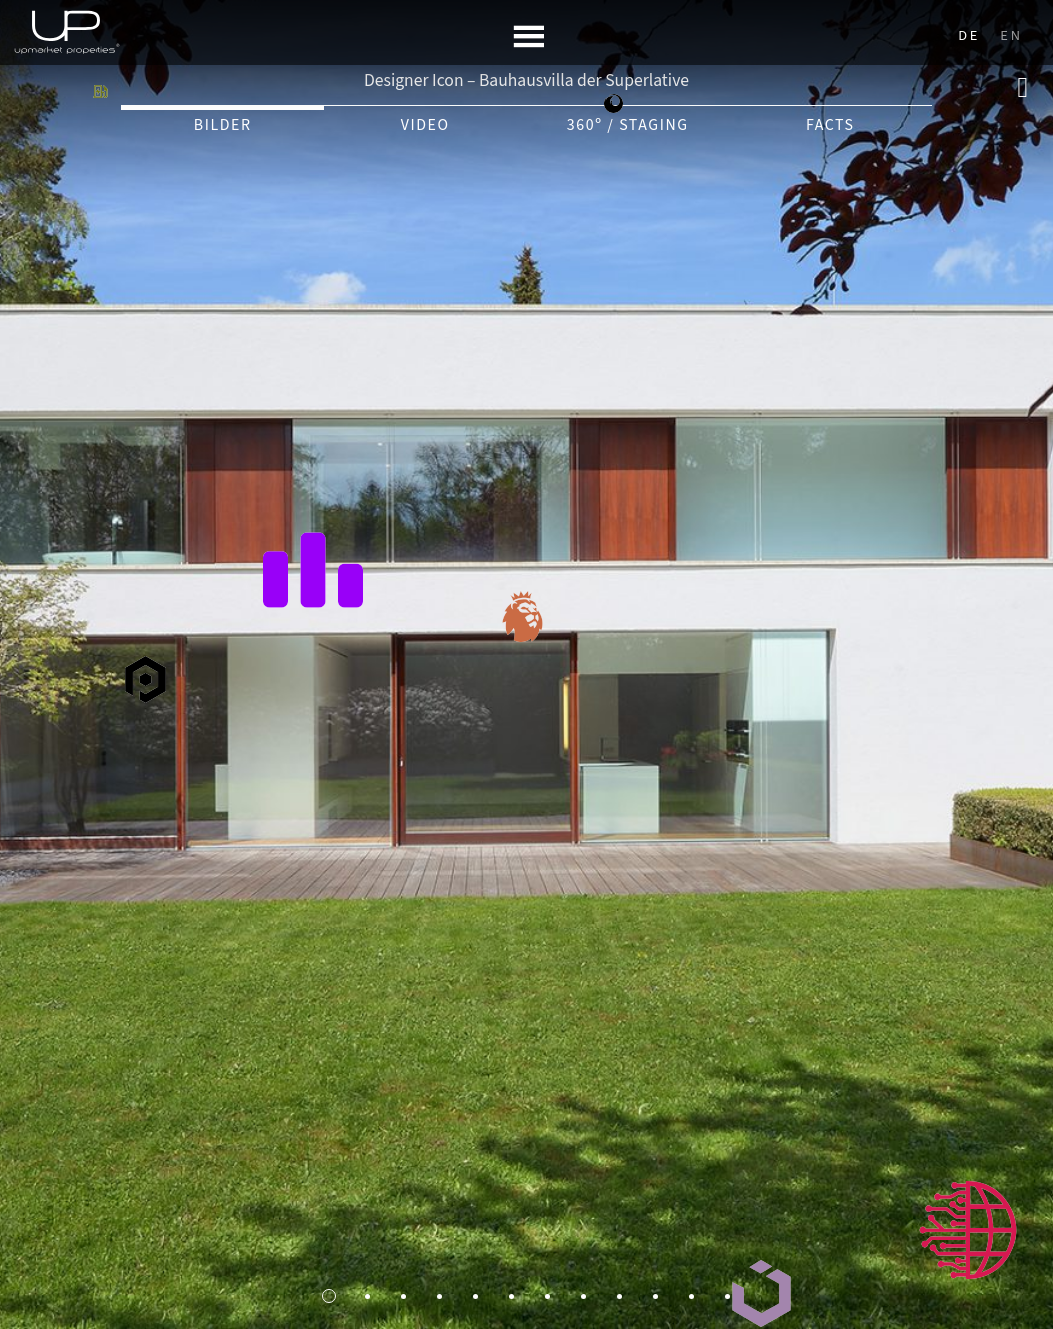 The width and height of the screenshot is (1053, 1329). Describe the element at coordinates (613, 103) in the screenshot. I see `open Firefox browser` at that location.